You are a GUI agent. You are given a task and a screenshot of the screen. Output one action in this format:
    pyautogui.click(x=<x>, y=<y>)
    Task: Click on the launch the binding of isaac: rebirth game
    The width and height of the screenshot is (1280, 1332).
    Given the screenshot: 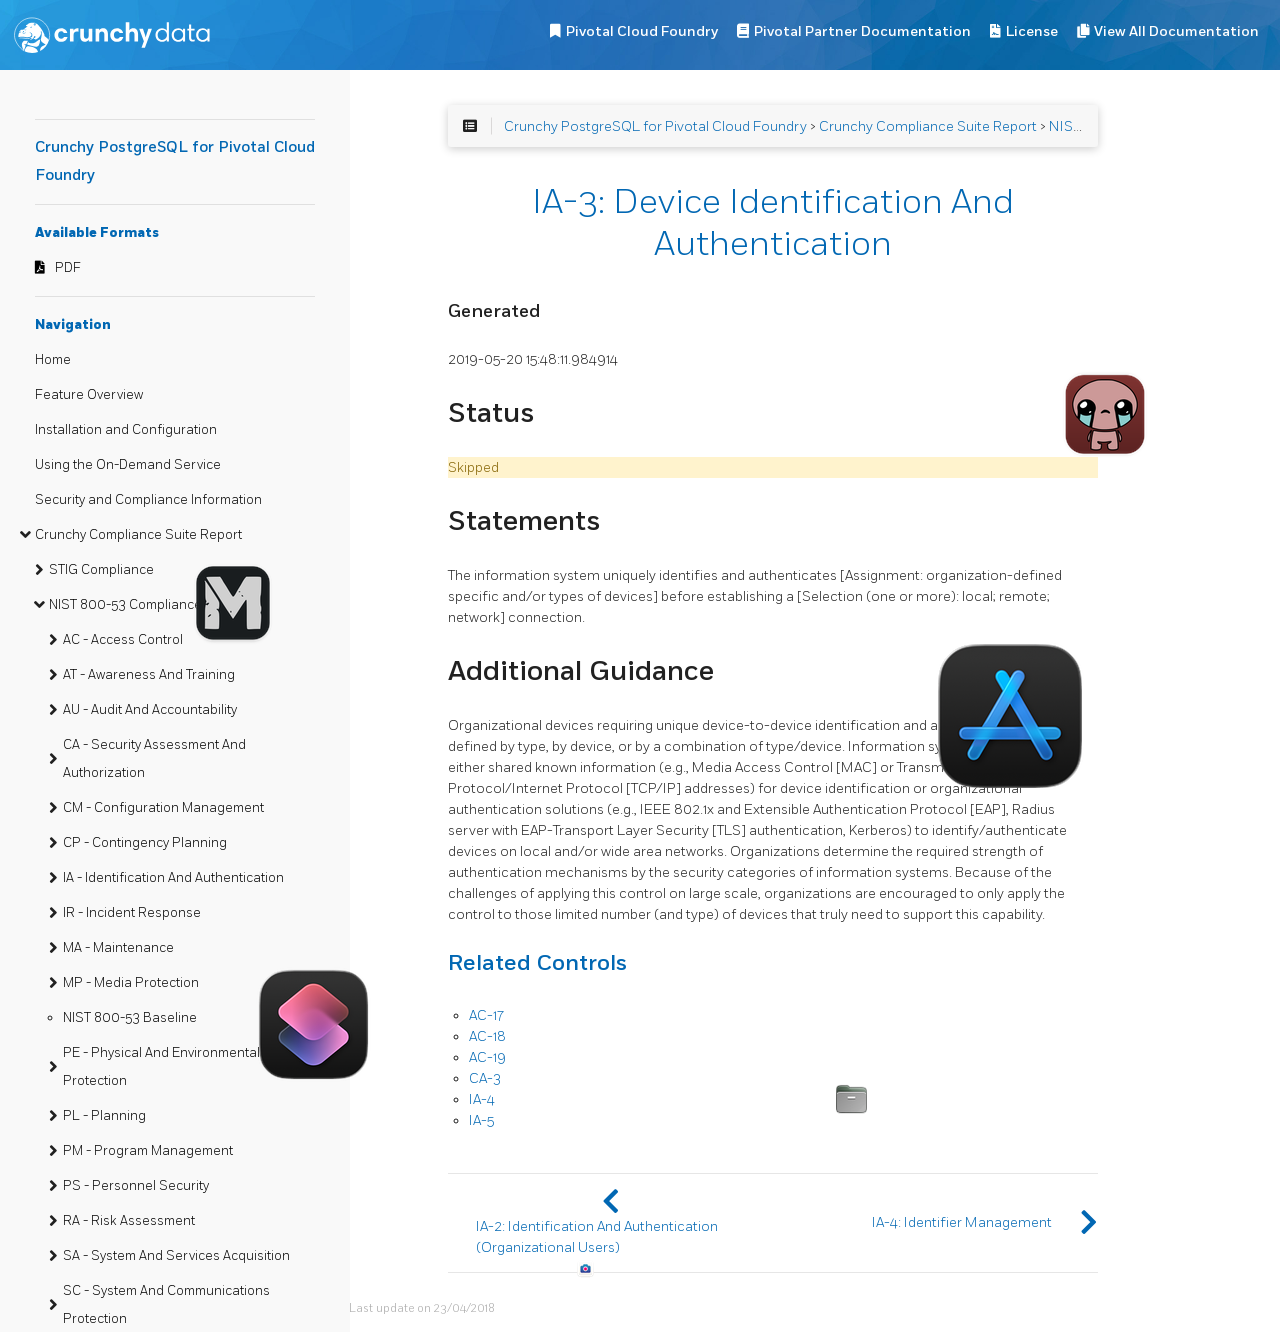 What is the action you would take?
    pyautogui.click(x=1105, y=413)
    